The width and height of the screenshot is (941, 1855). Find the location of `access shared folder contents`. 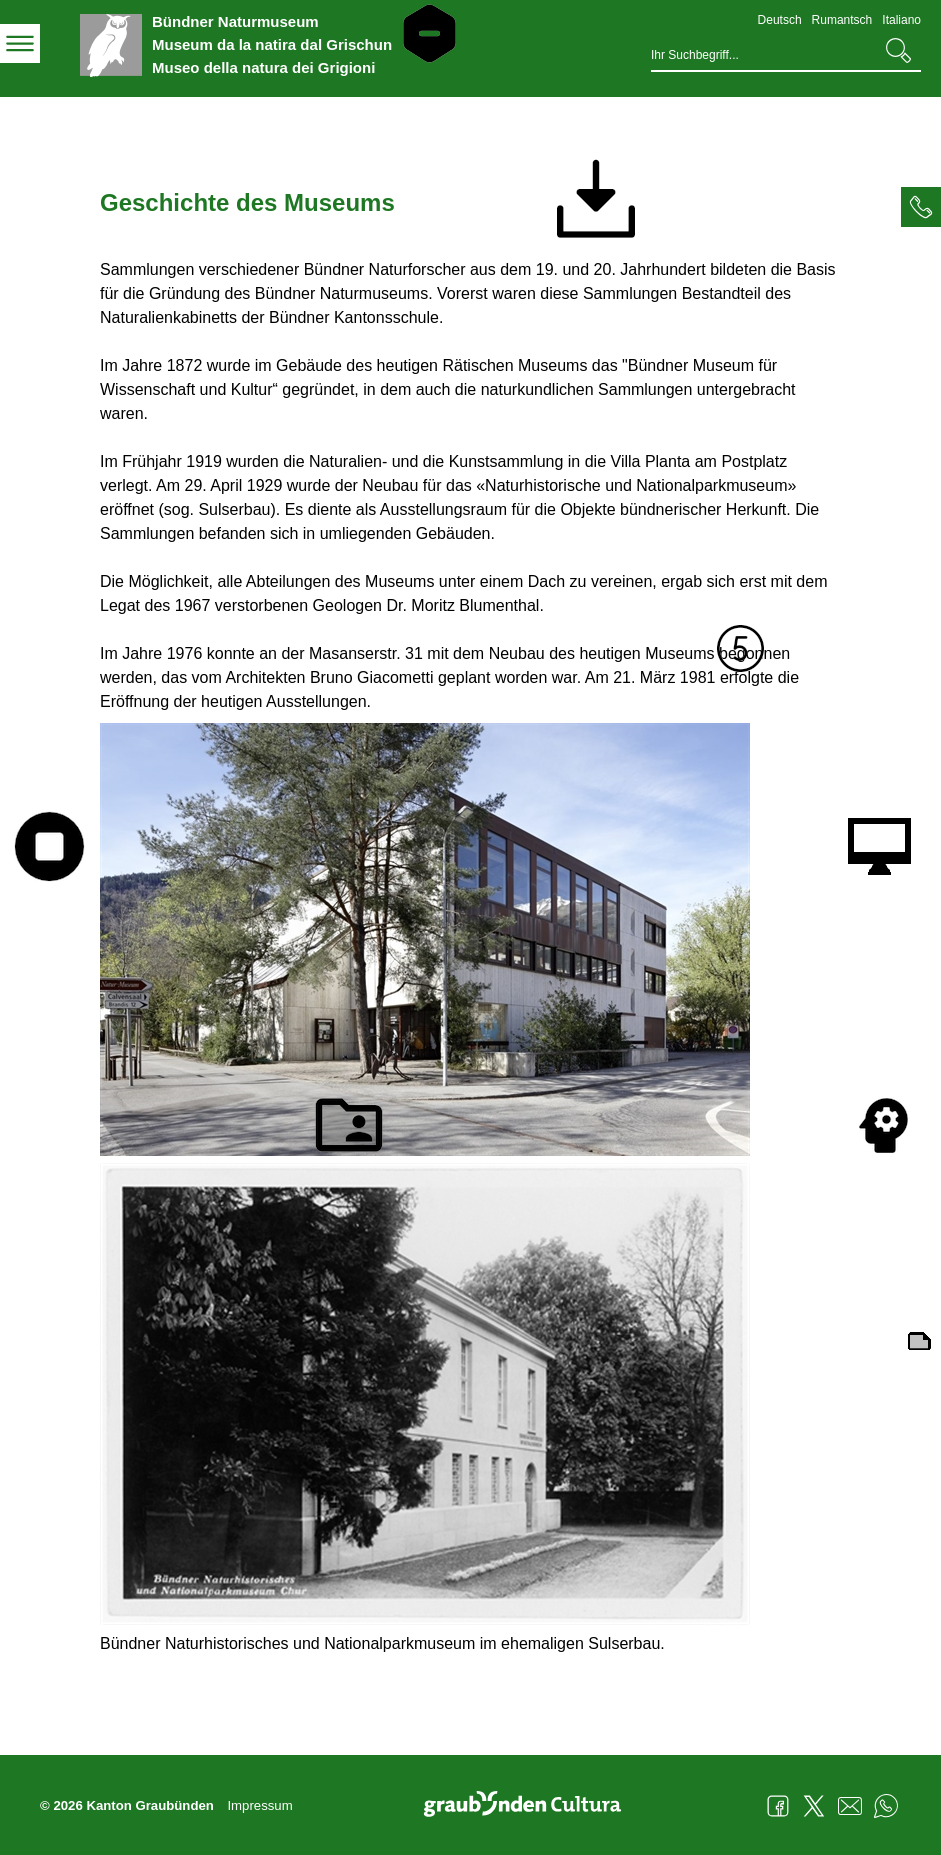

access shared folder contents is located at coordinates (349, 1125).